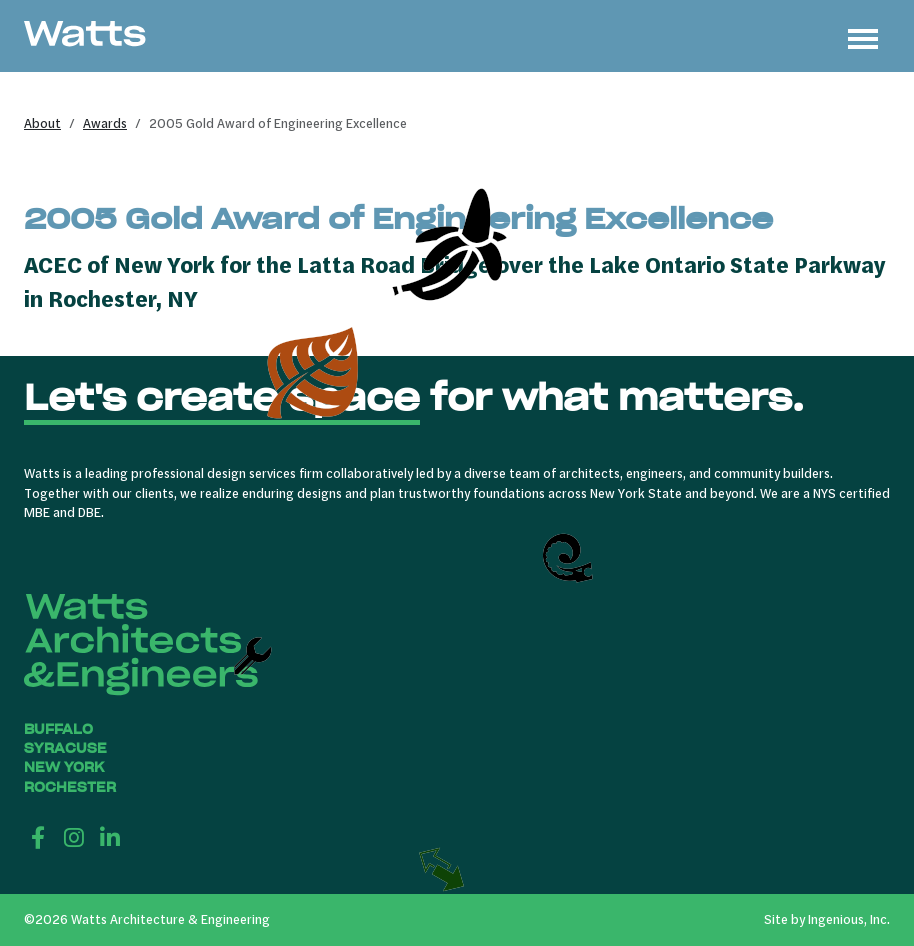 The width and height of the screenshot is (914, 946). I want to click on access dragon or mythical creature content, so click(567, 558).